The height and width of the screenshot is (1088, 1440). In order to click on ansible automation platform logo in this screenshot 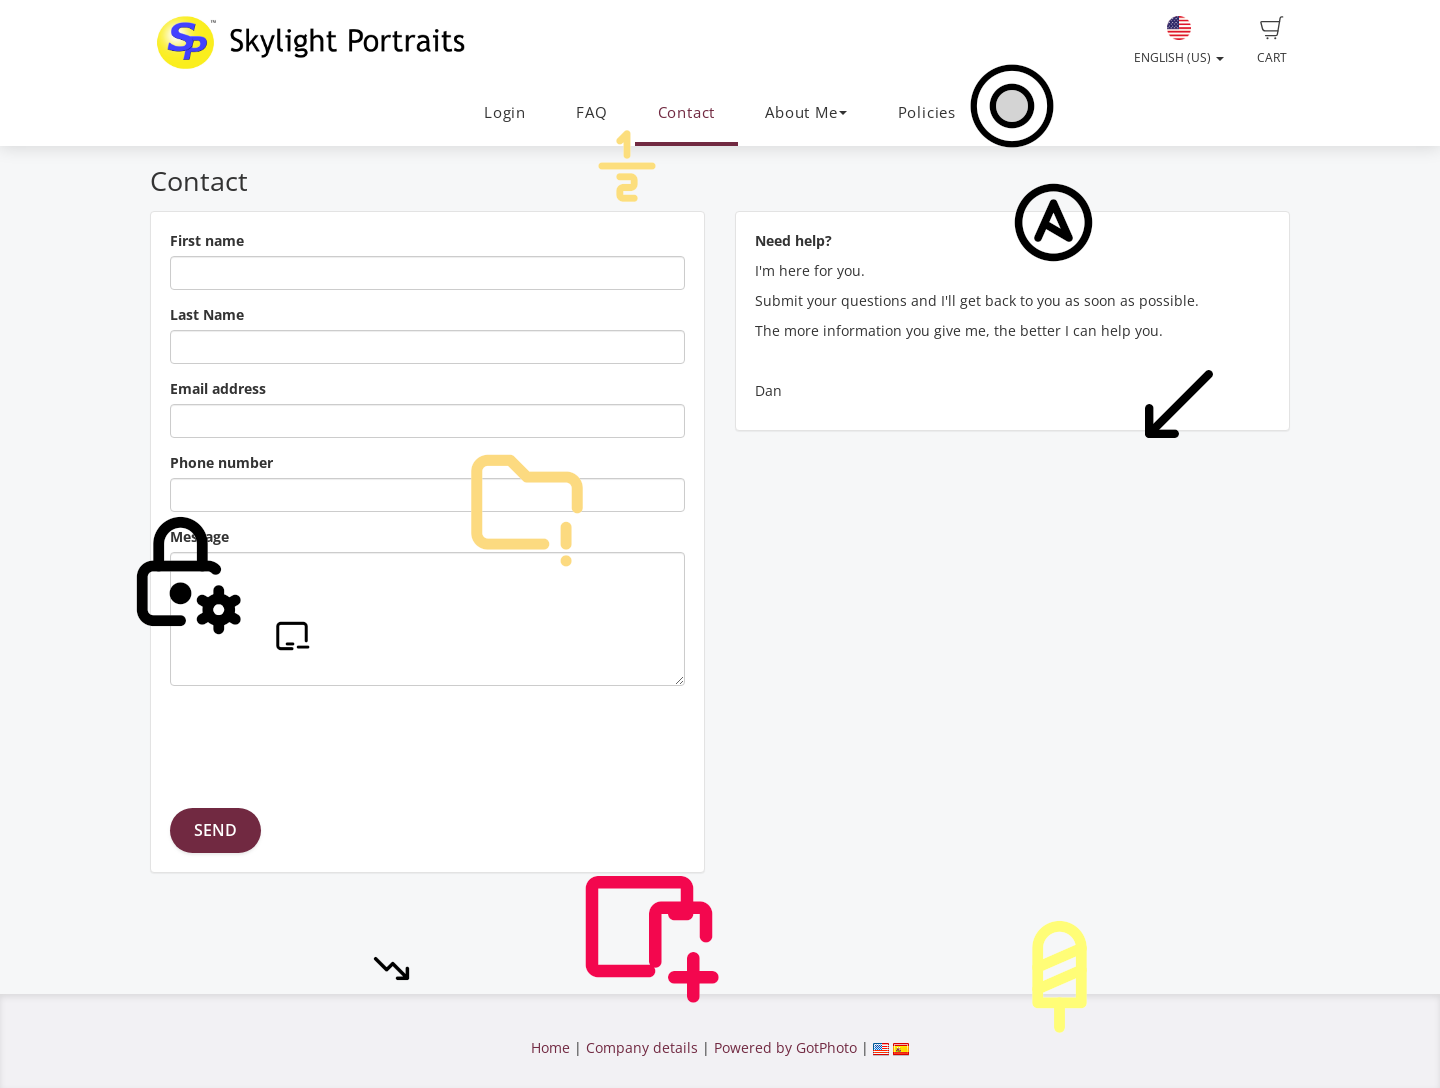, I will do `click(1053, 222)`.